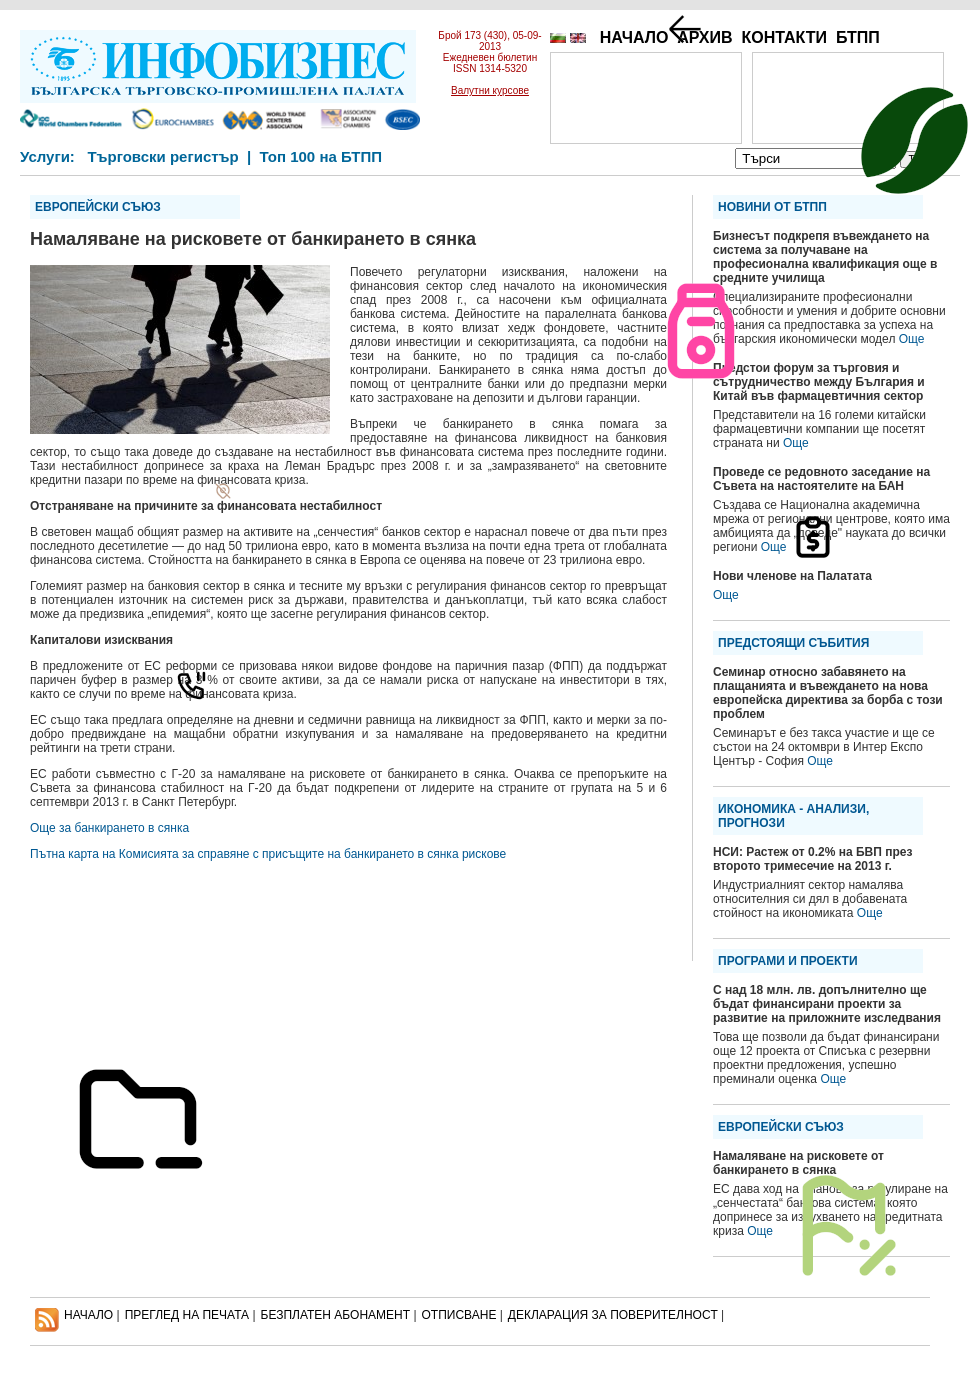 Image resolution: width=980 pixels, height=1400 pixels. Describe the element at coordinates (914, 140) in the screenshot. I see `browse coffee shops or cafés nearby` at that location.